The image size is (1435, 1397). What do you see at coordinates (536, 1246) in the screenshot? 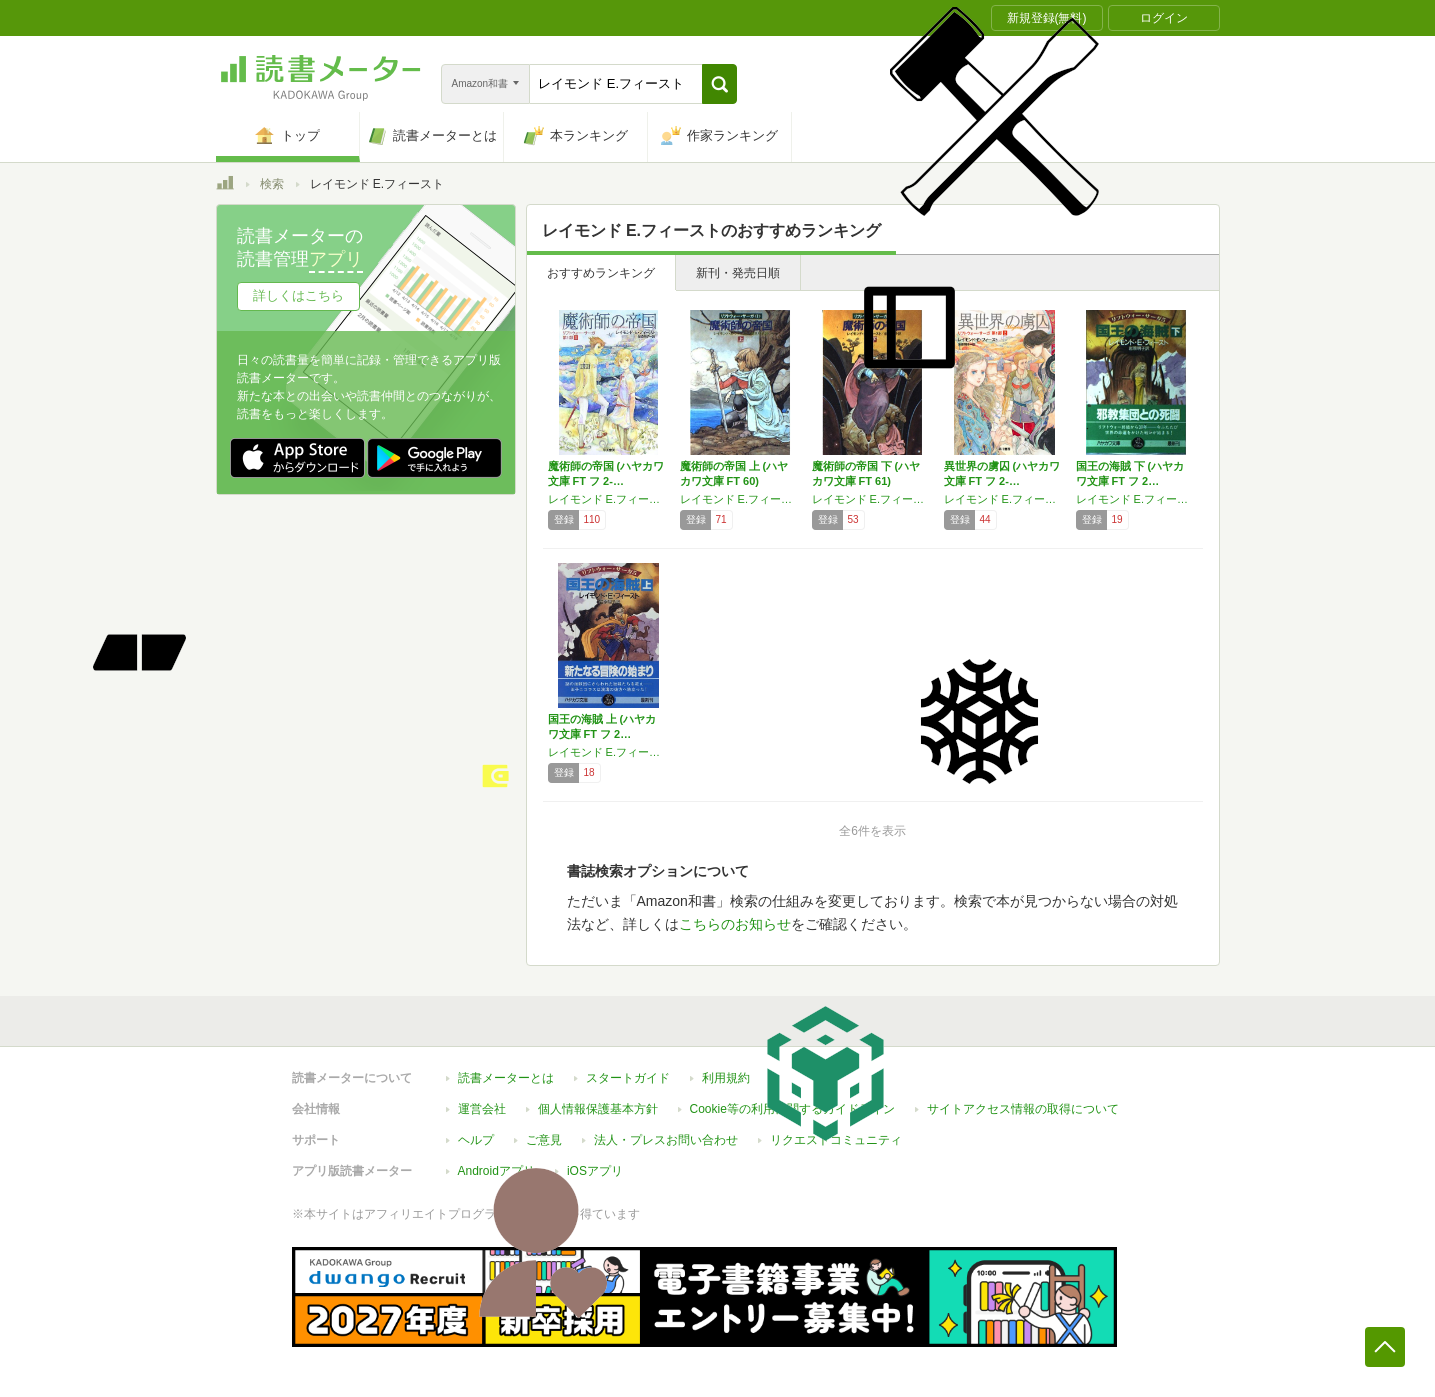
I see `view favorite or loved contacts` at bounding box center [536, 1246].